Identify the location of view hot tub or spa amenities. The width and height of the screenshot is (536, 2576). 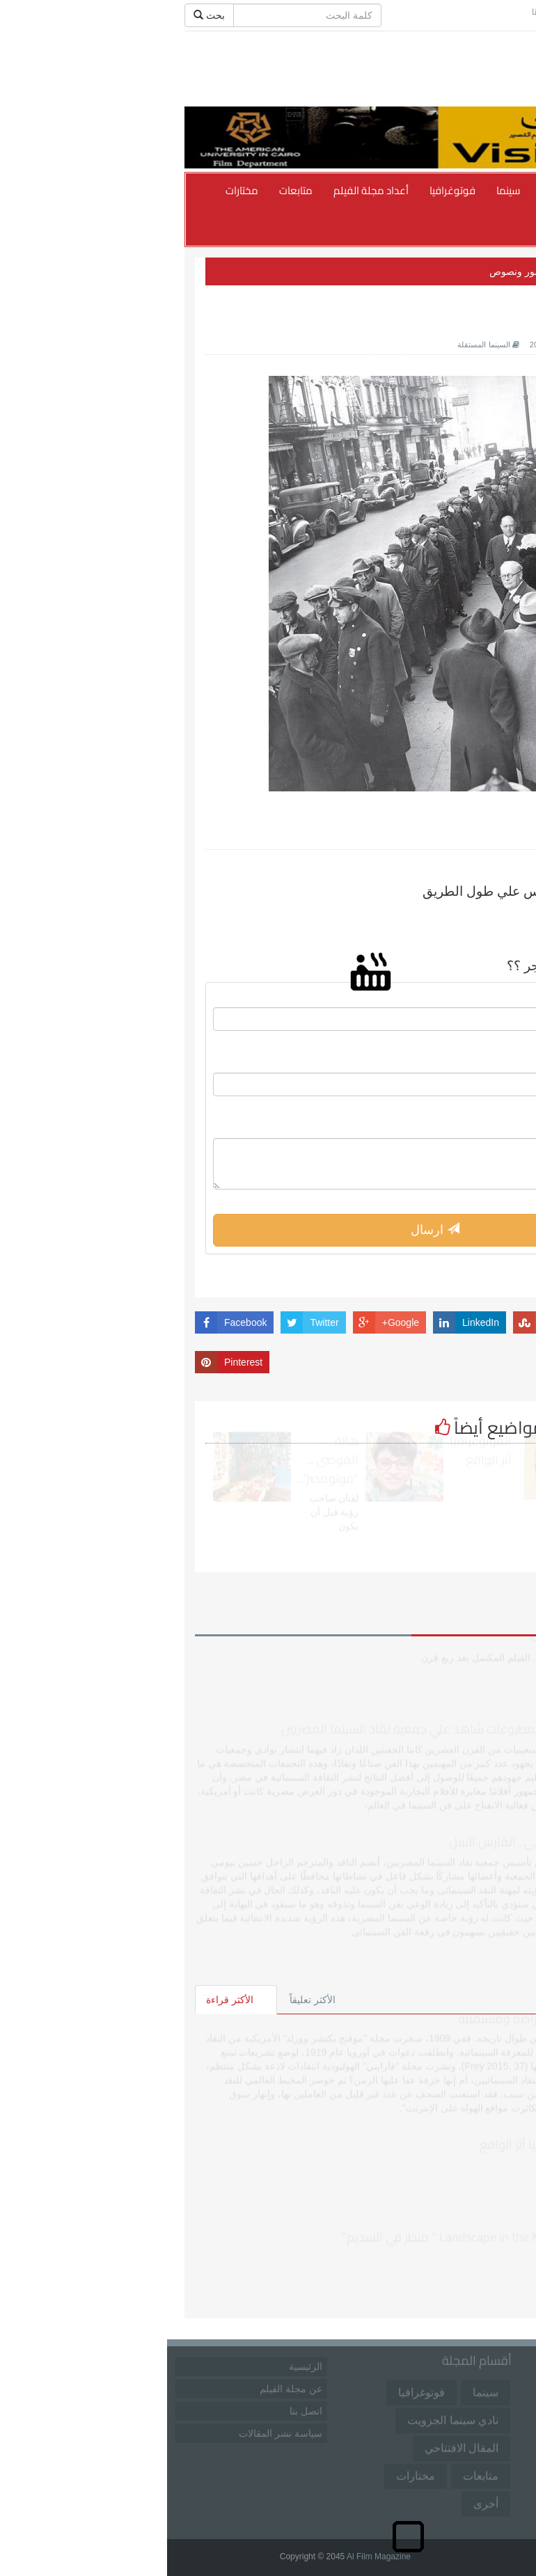
(370, 970).